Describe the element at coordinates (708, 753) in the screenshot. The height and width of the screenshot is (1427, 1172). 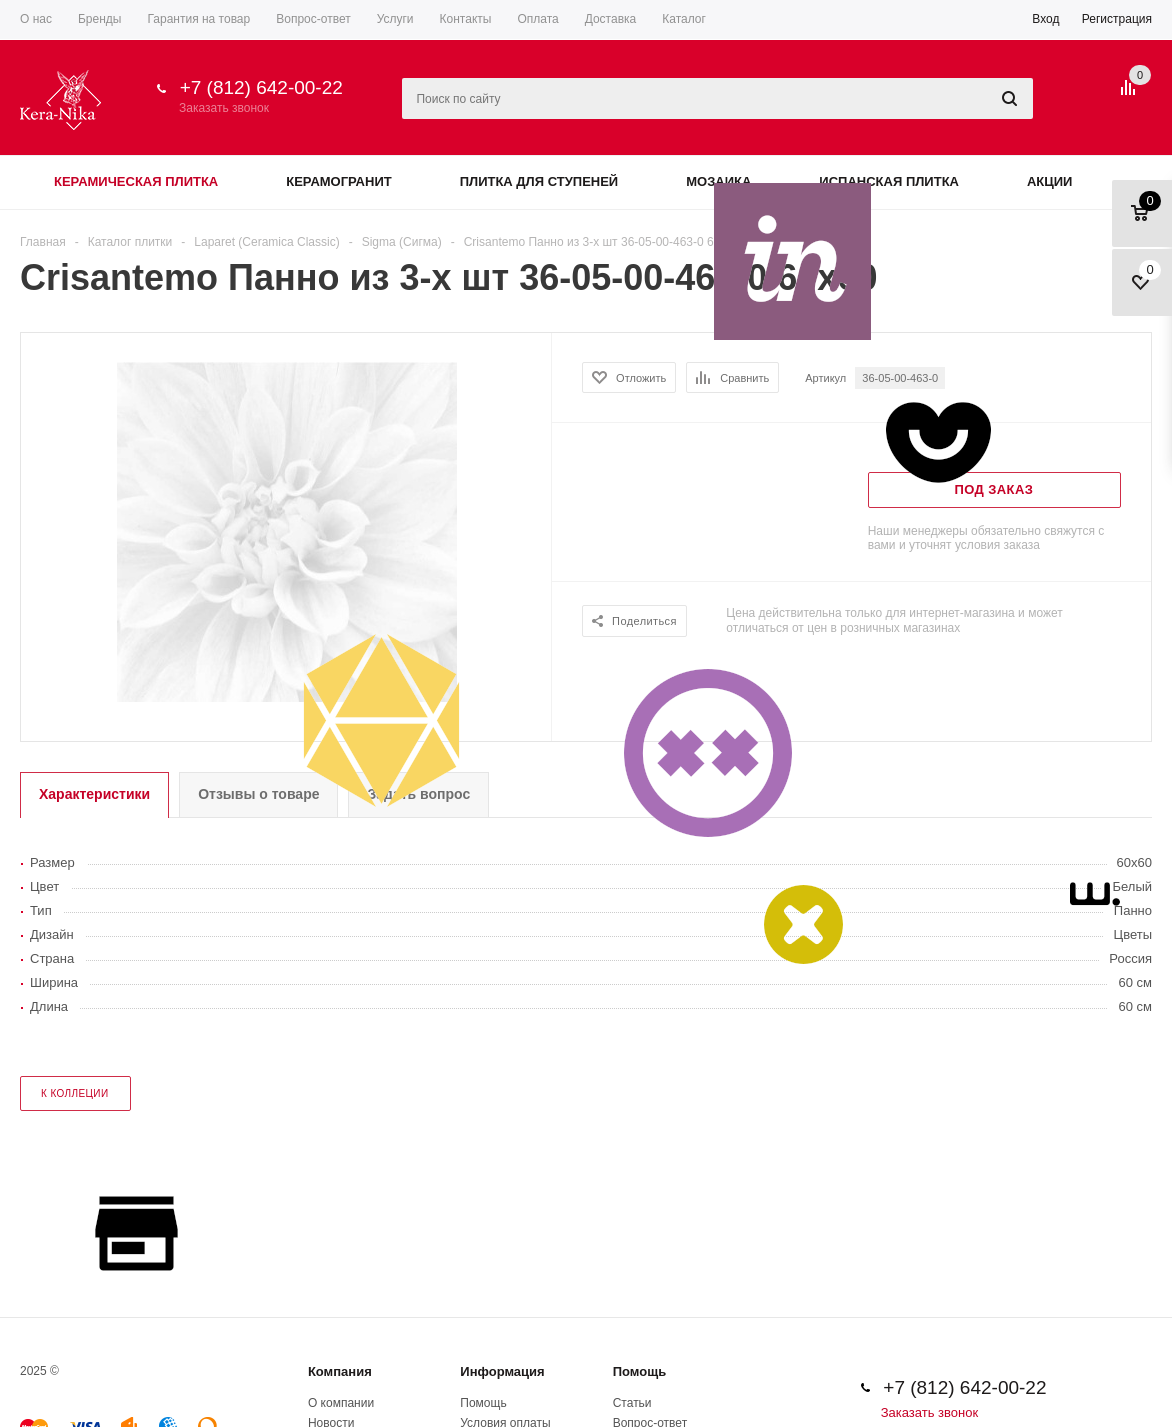
I see `facepunch studios logo` at that location.